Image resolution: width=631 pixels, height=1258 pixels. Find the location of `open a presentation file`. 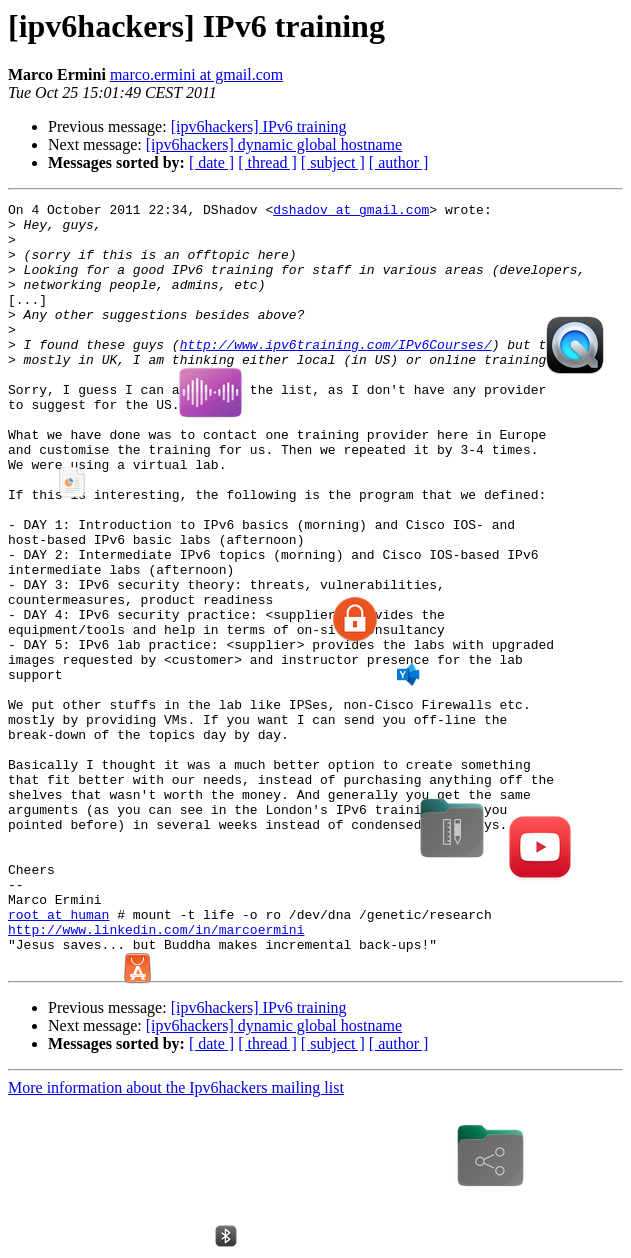

open a presentation file is located at coordinates (72, 482).